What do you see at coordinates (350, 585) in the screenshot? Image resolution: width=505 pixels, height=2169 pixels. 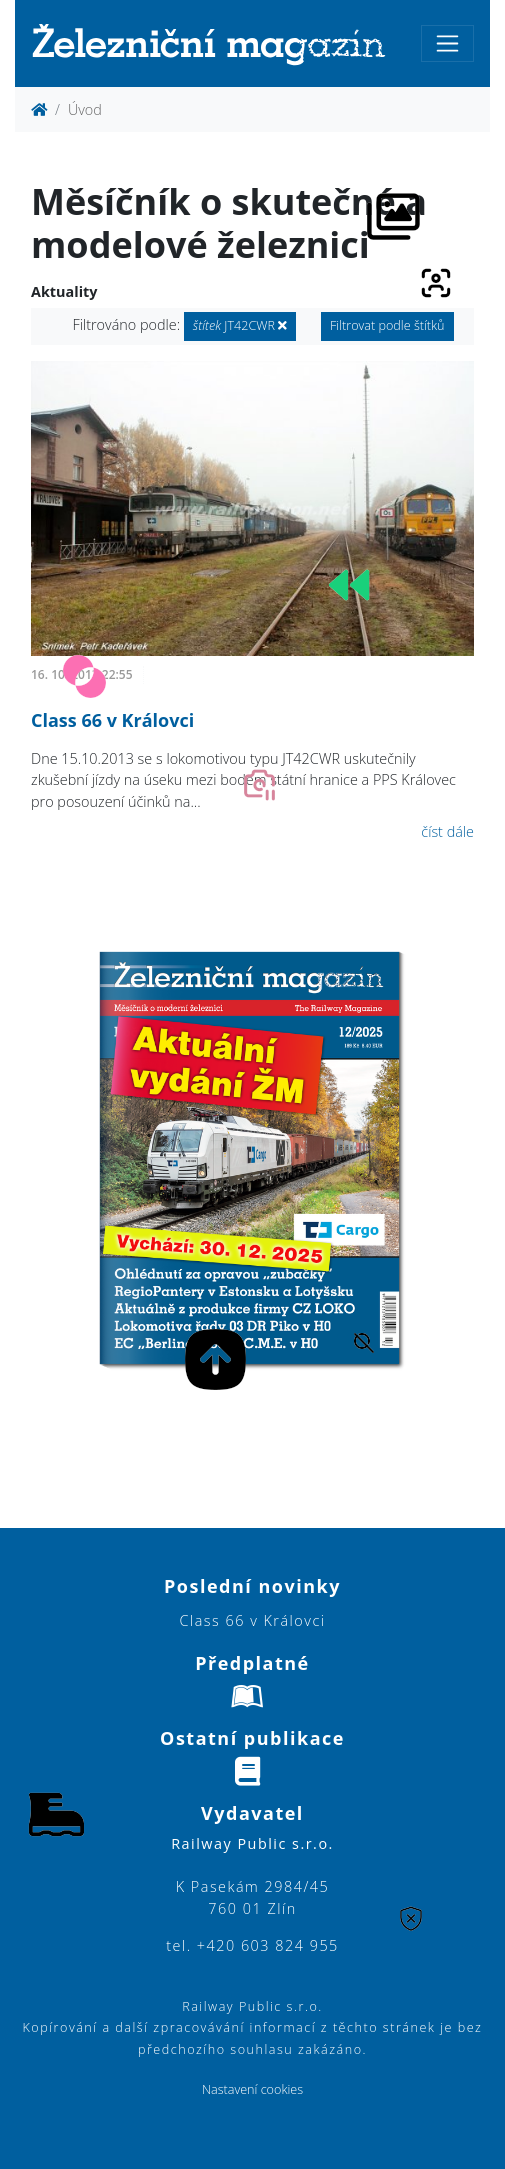 I see `go to previous track` at bounding box center [350, 585].